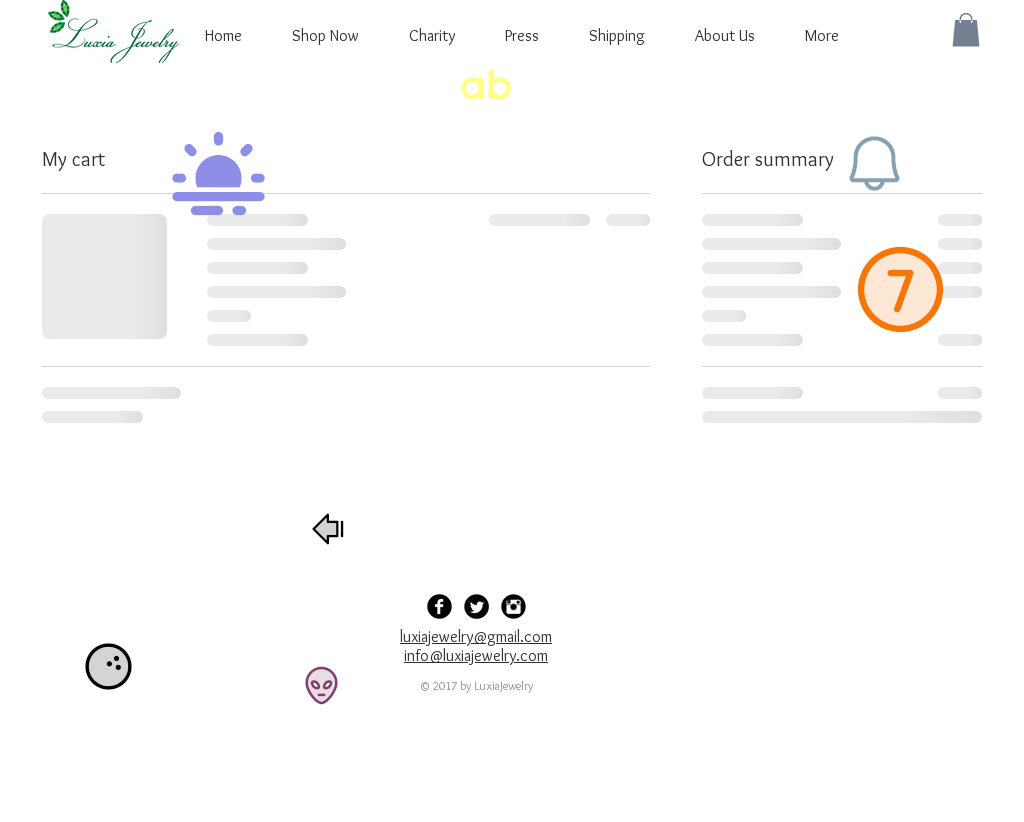 This screenshot has height=822, width=1024. Describe the element at coordinates (108, 666) in the screenshot. I see `access bowling or sports games` at that location.